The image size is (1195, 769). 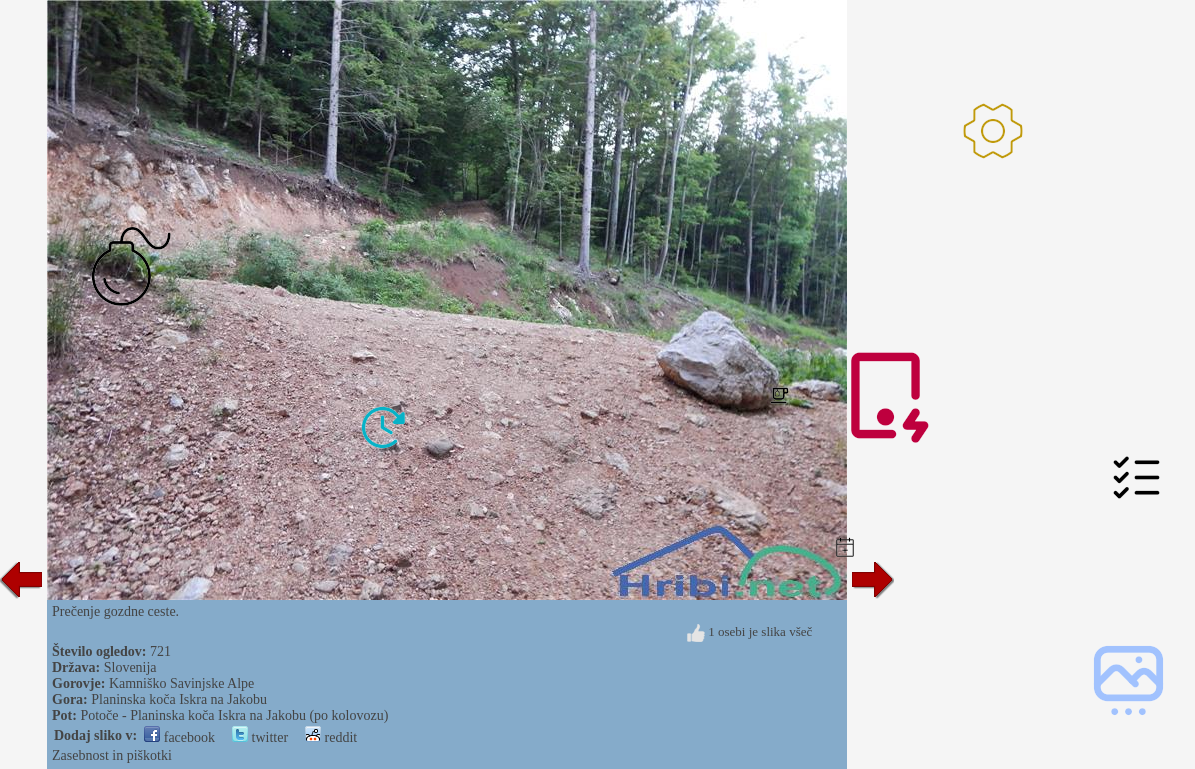 What do you see at coordinates (779, 395) in the screenshot?
I see `access food and beverage emoji category` at bounding box center [779, 395].